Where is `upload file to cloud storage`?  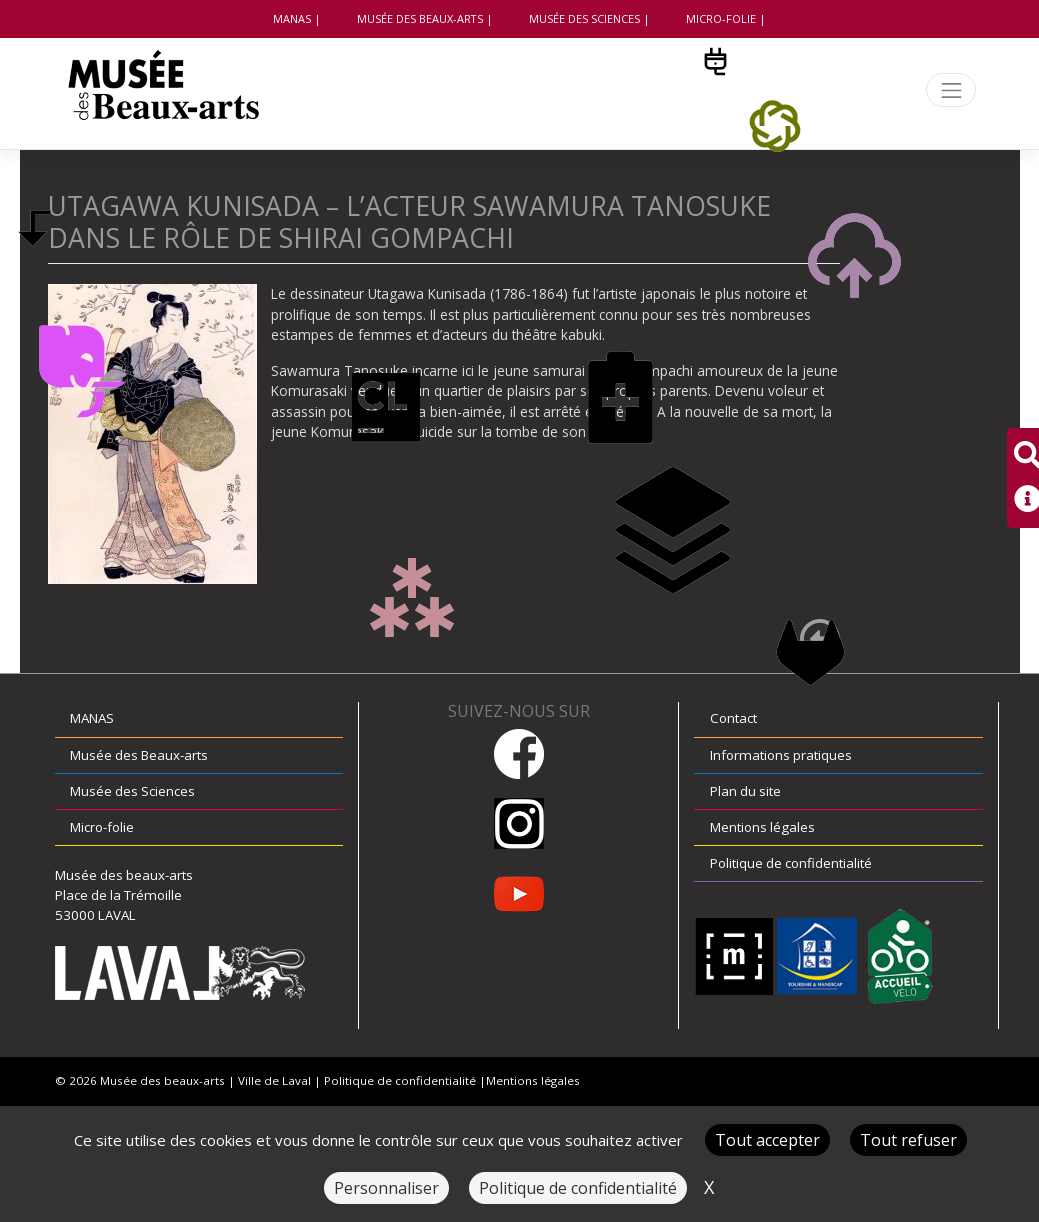 upload file to cloud storage is located at coordinates (854, 255).